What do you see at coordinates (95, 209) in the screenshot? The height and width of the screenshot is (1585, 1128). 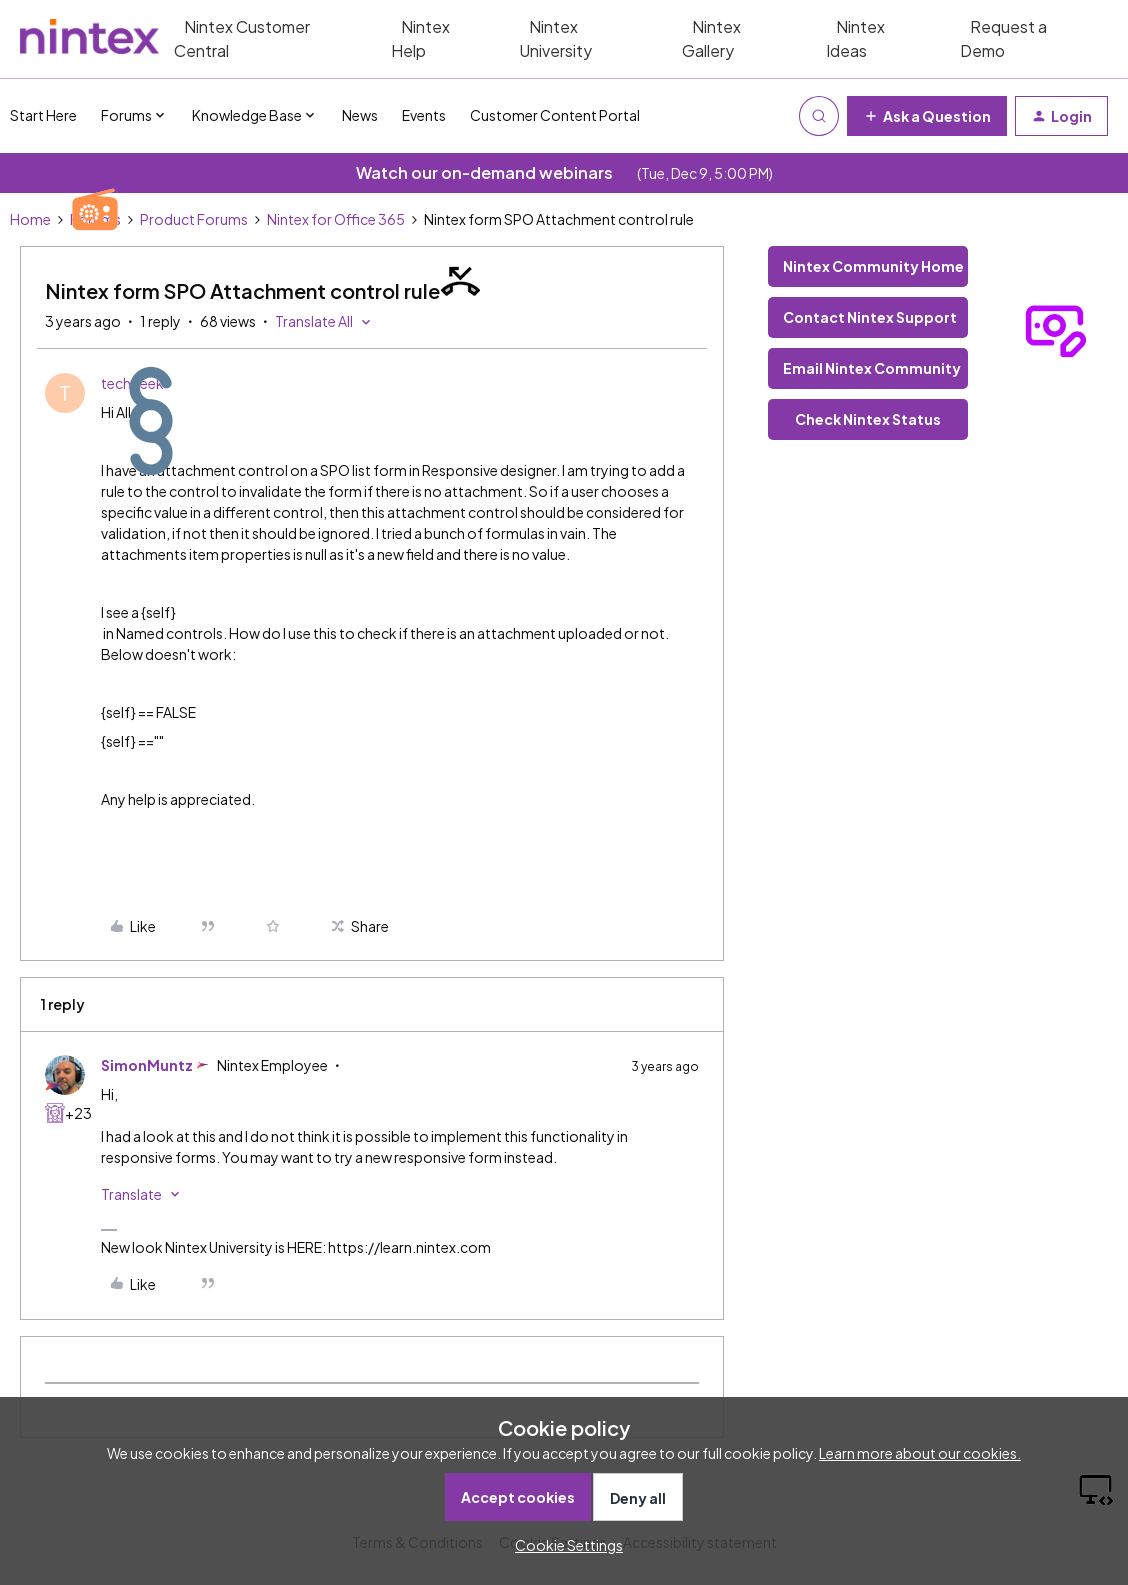 I see `open radio or audio streaming` at bounding box center [95, 209].